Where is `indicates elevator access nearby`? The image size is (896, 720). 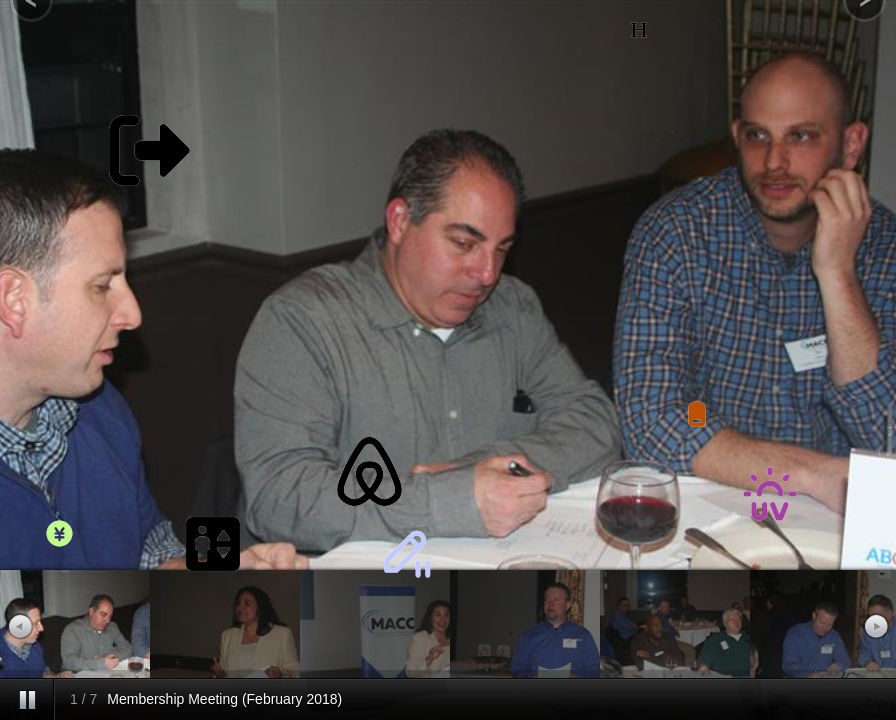 indicates elevator access nearby is located at coordinates (213, 544).